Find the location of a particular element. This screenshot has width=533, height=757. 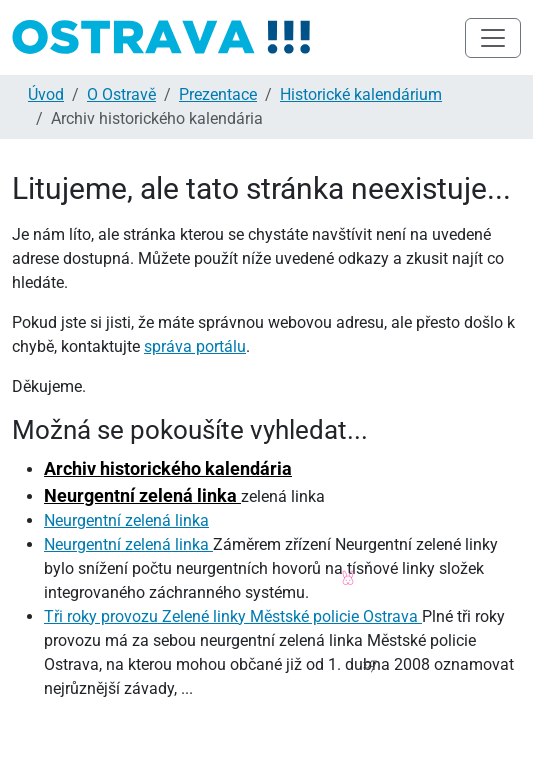

flag or mark an item for follow-up is located at coordinates (370, 666).